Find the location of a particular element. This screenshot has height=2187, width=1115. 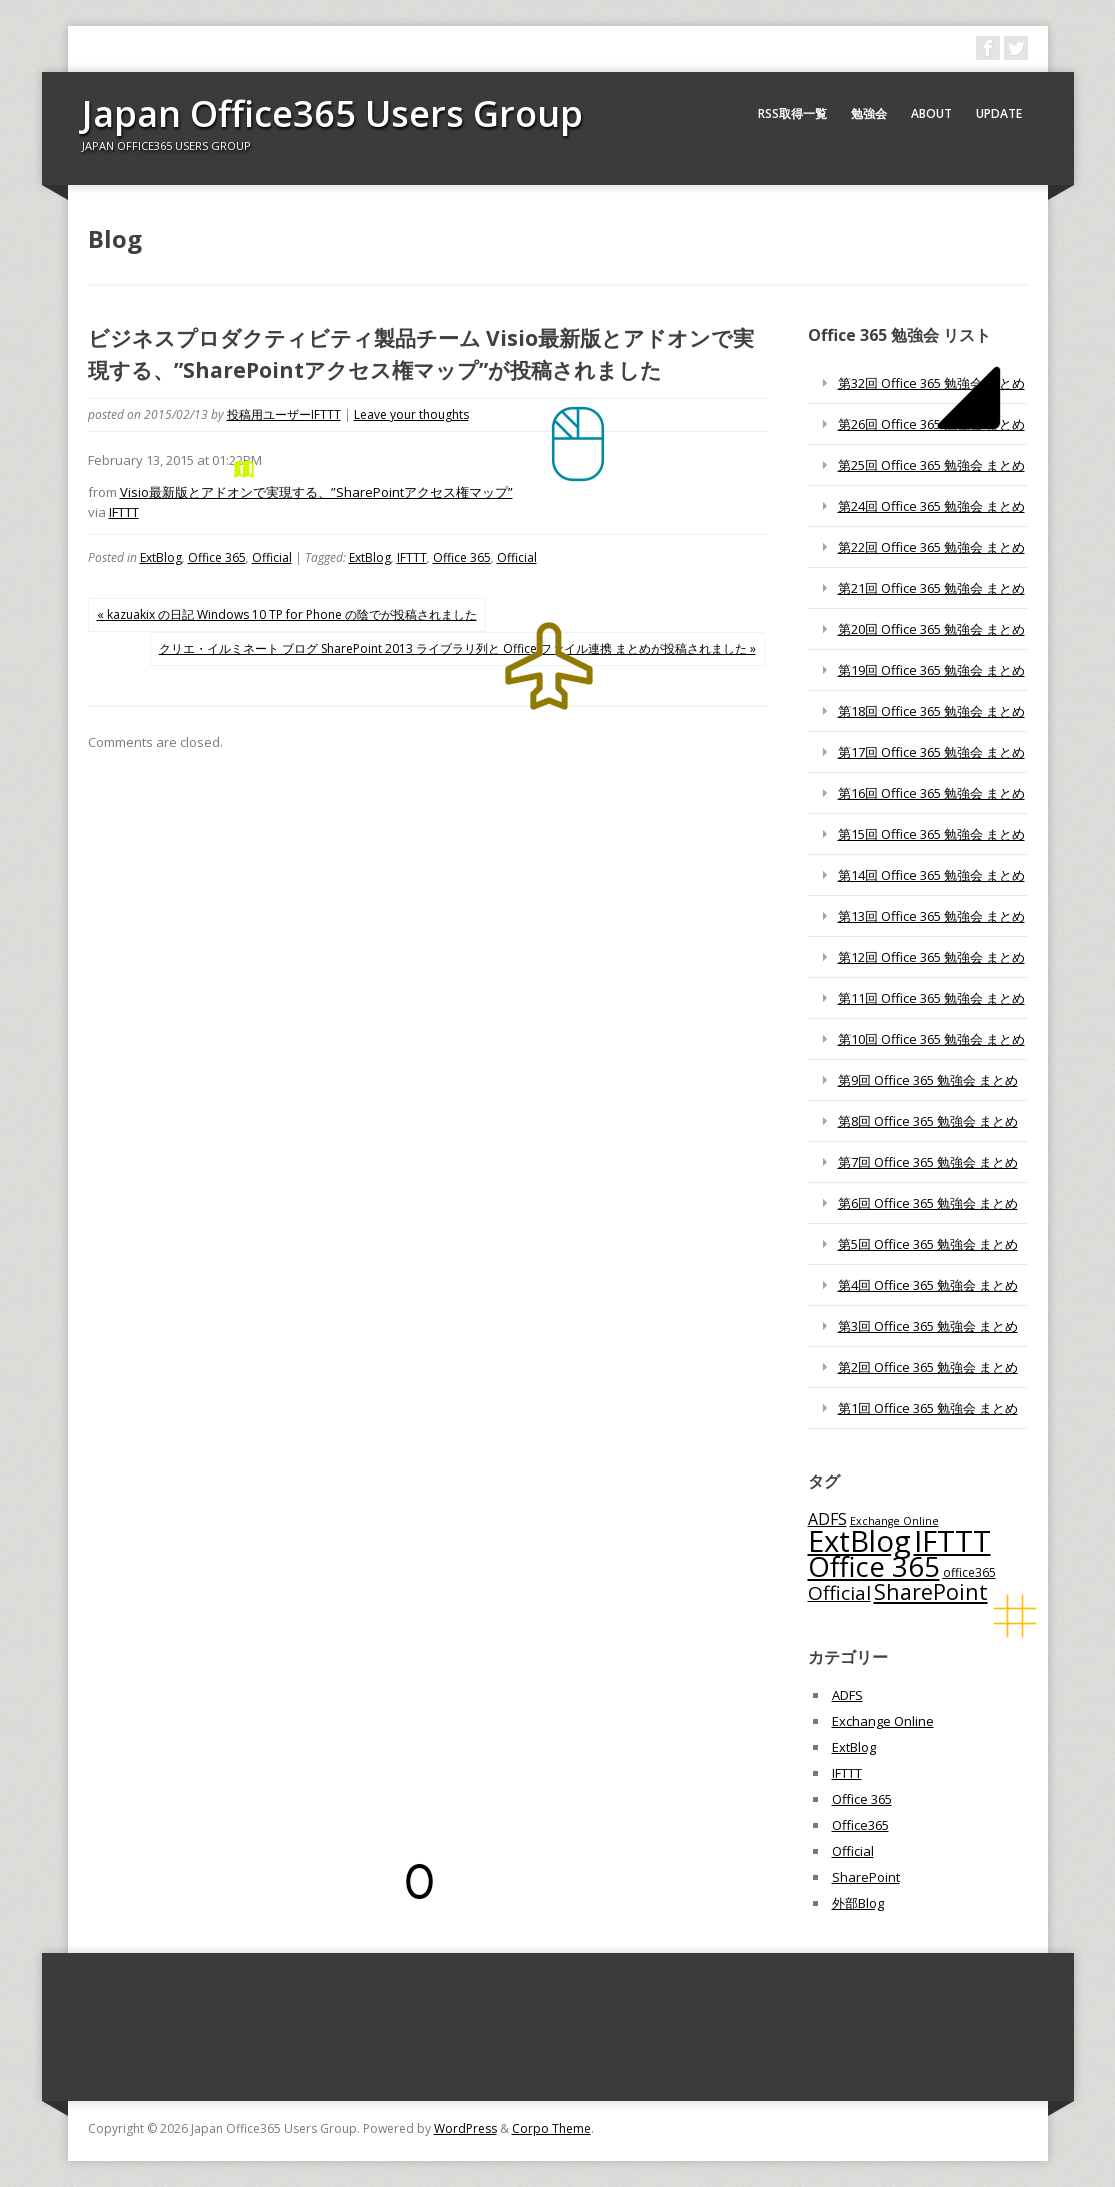

indicates left mouse button click action is located at coordinates (578, 444).